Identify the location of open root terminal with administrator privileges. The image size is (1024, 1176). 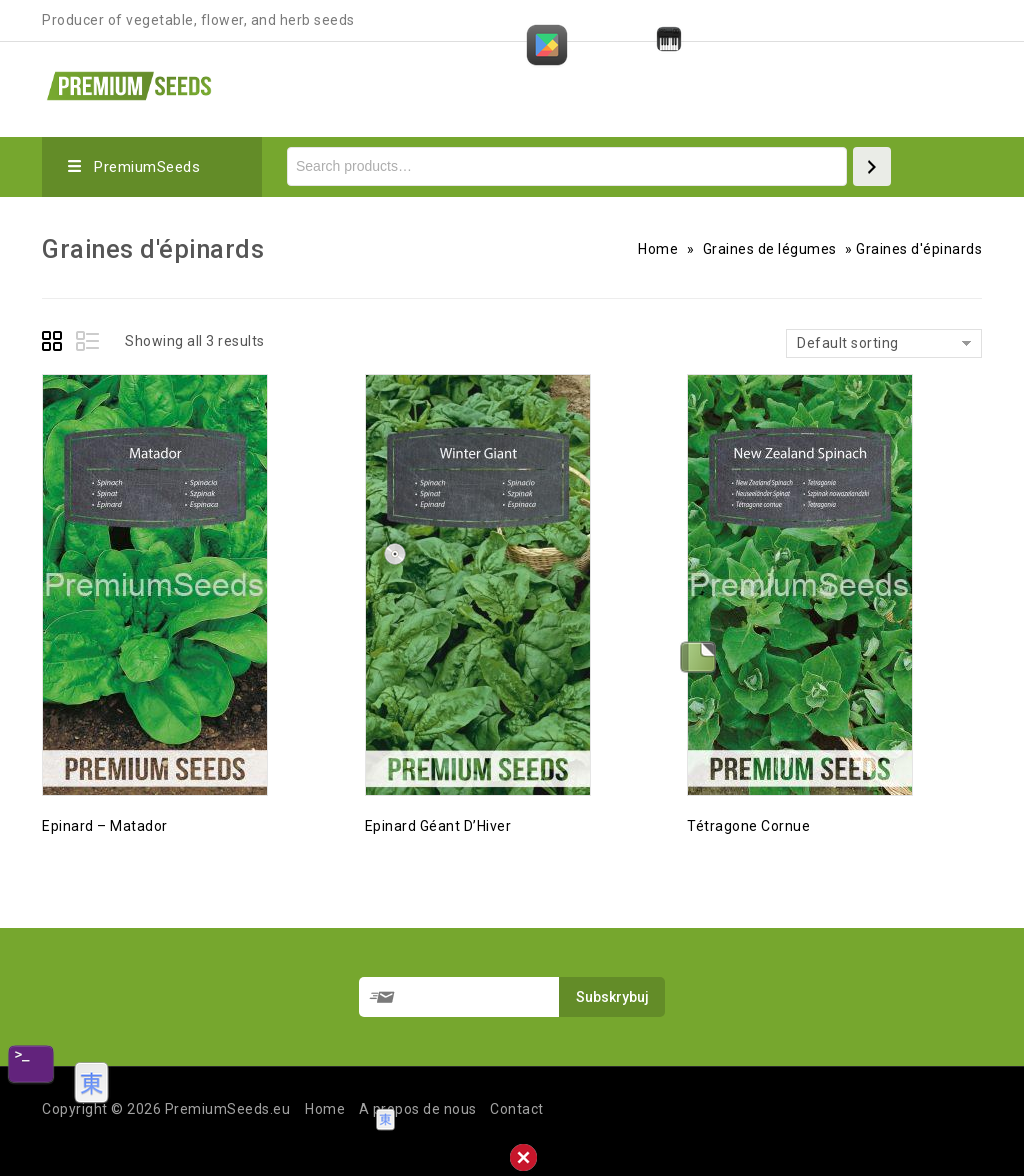
(31, 1064).